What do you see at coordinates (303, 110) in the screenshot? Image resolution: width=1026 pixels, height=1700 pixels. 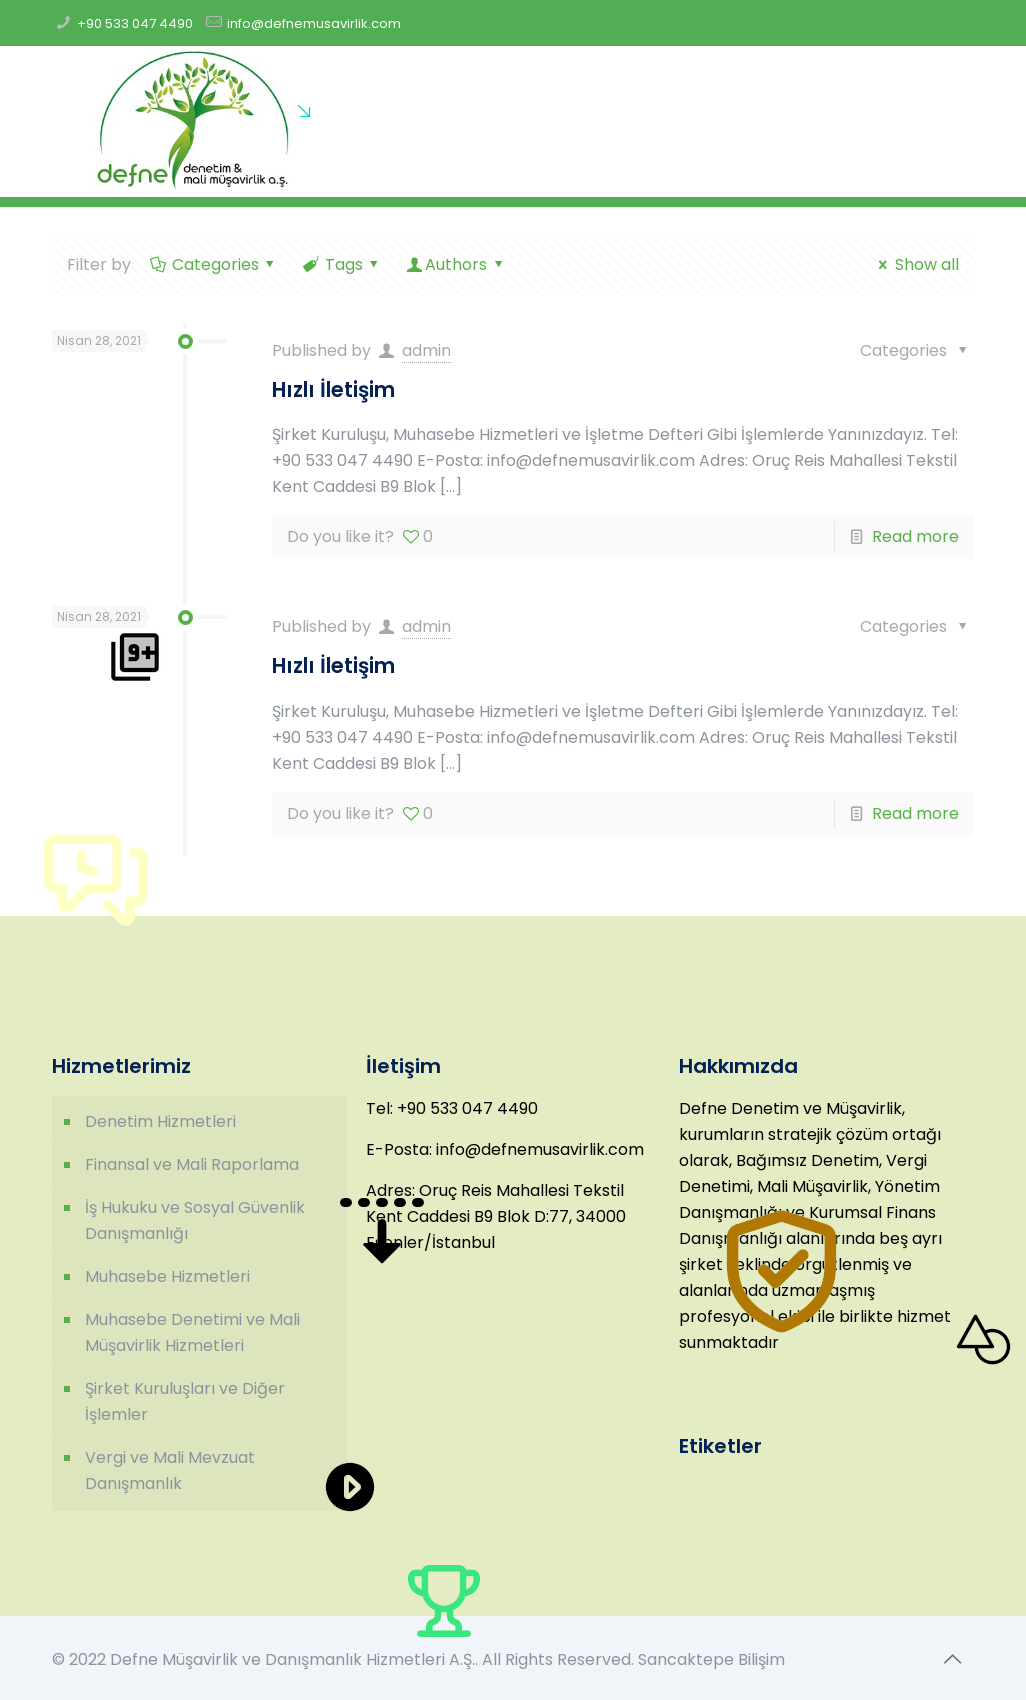 I see `navigate to the next item diagonally` at bounding box center [303, 110].